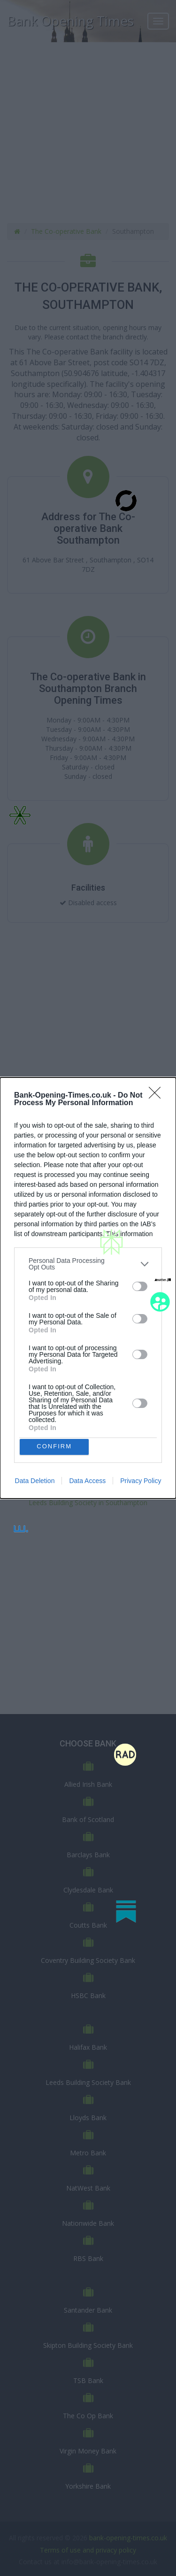 The height and width of the screenshot is (2576, 176). I want to click on open the Substack app, so click(126, 1911).